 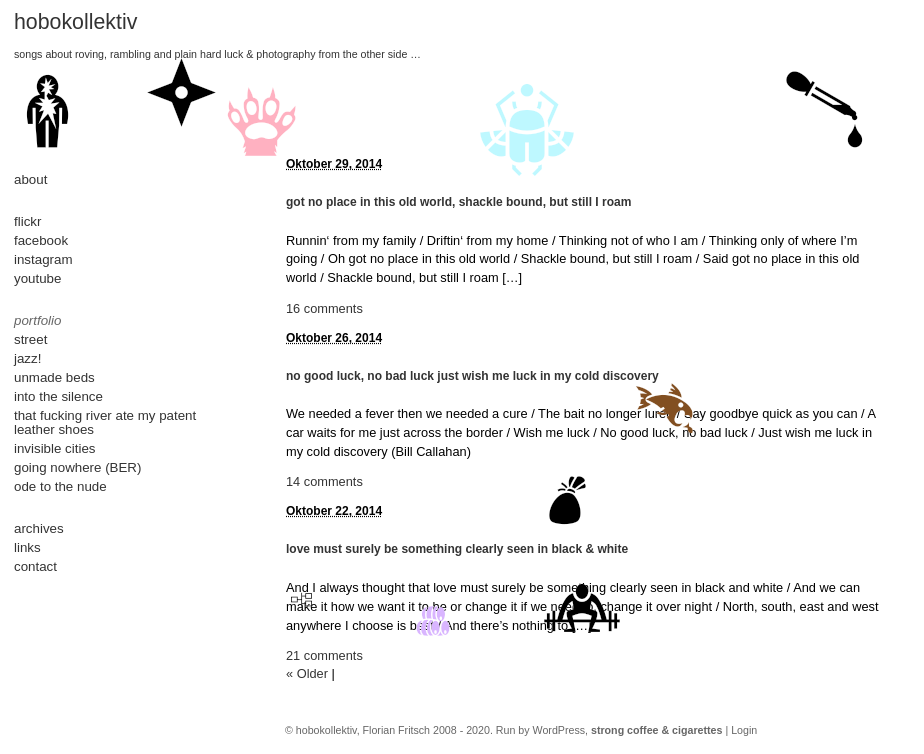 What do you see at coordinates (301, 599) in the screenshot?
I see `expand or collapse a hierarchical tree view` at bounding box center [301, 599].